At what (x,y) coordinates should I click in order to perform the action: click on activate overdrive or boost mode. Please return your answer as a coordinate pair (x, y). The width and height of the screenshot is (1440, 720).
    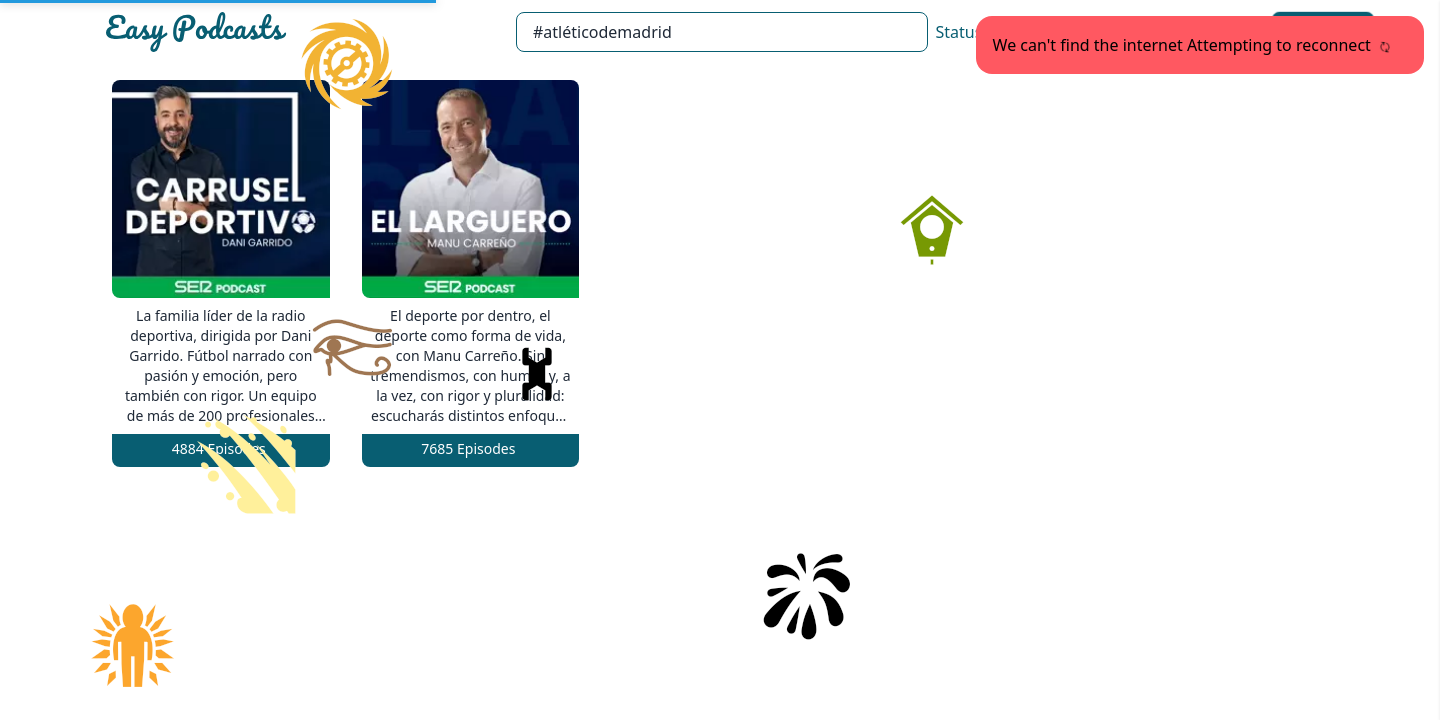
    Looking at the image, I should click on (347, 64).